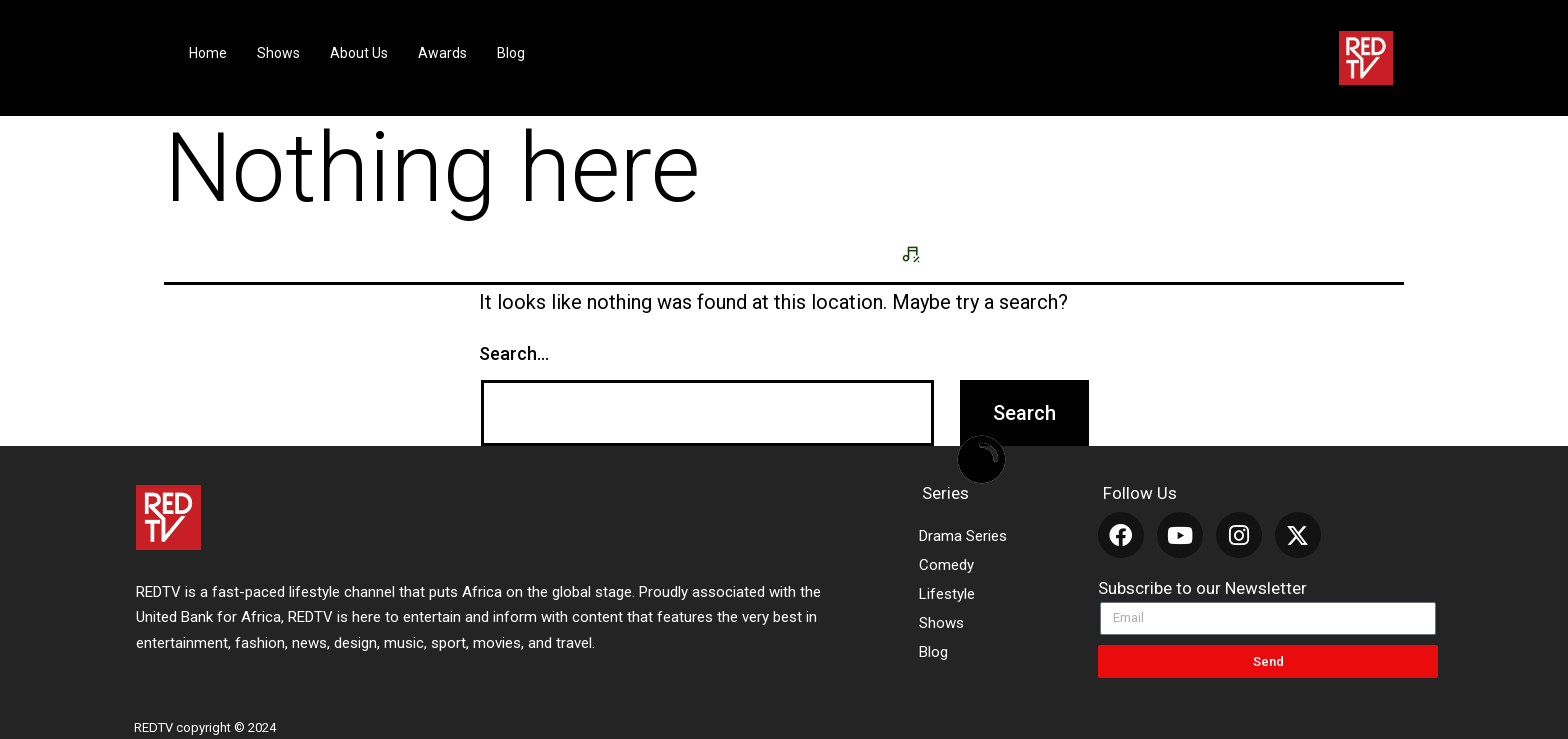 This screenshot has width=1568, height=739. I want to click on view discounted music or audio content, so click(911, 254).